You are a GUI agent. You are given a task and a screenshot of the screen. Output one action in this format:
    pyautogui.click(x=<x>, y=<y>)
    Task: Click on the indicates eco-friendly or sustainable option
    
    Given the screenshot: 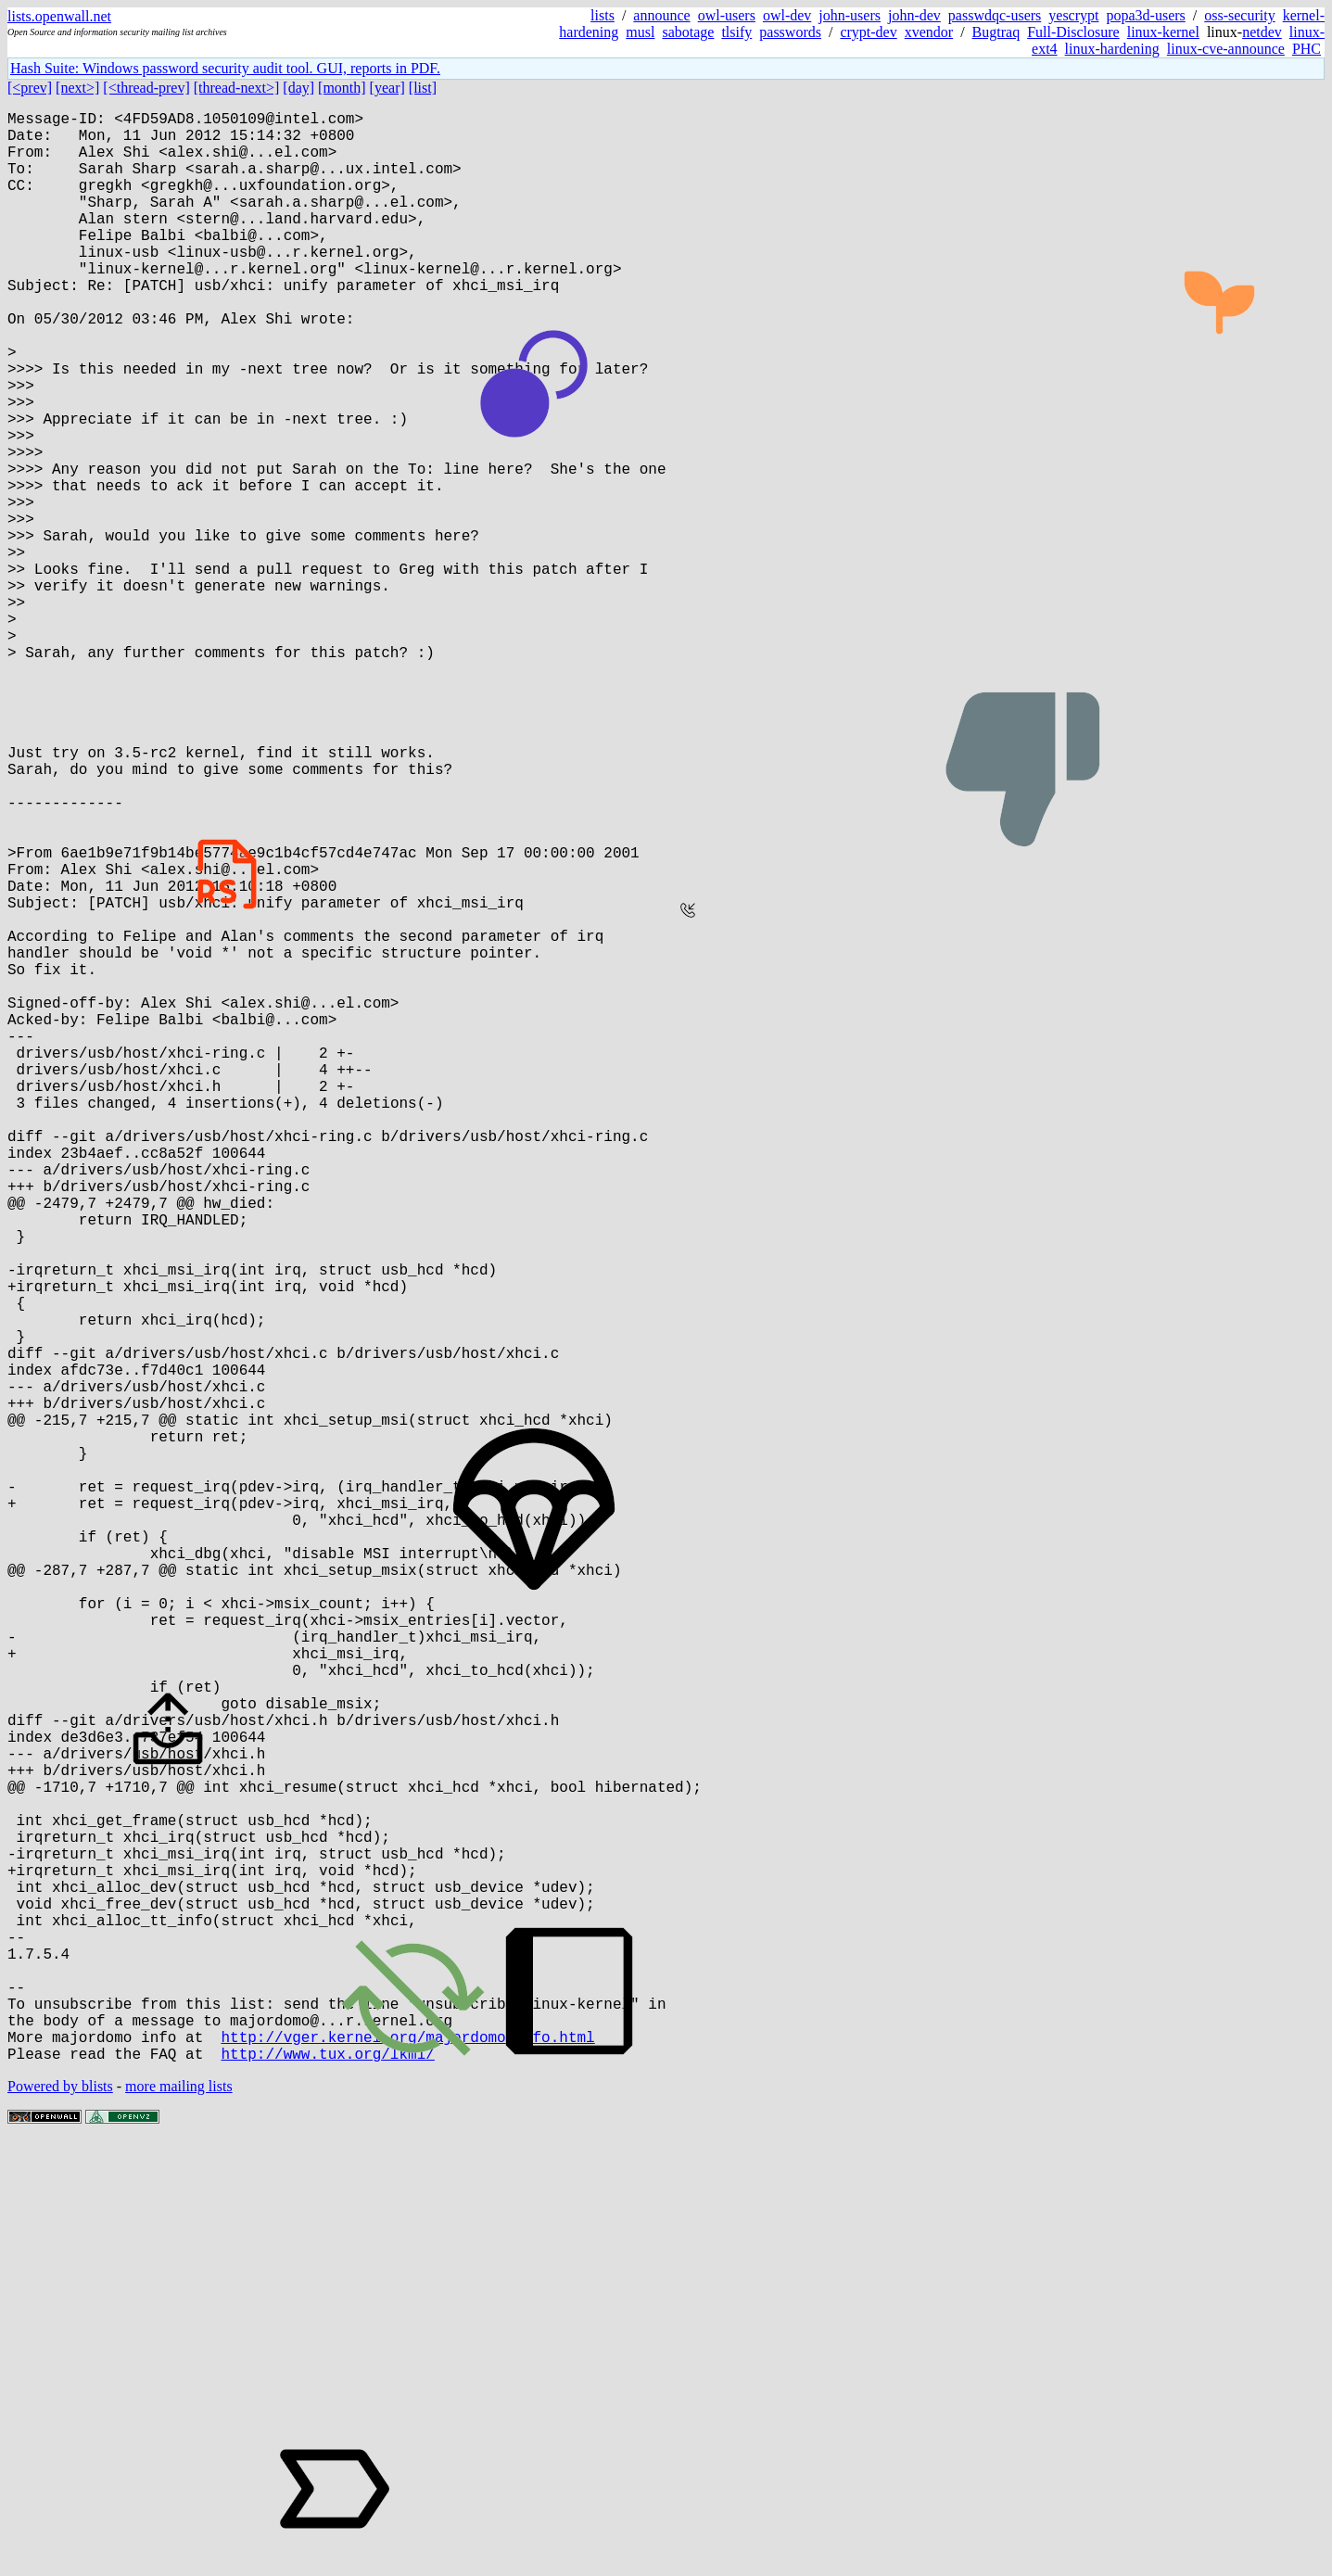 What is the action you would take?
    pyautogui.click(x=1219, y=302)
    